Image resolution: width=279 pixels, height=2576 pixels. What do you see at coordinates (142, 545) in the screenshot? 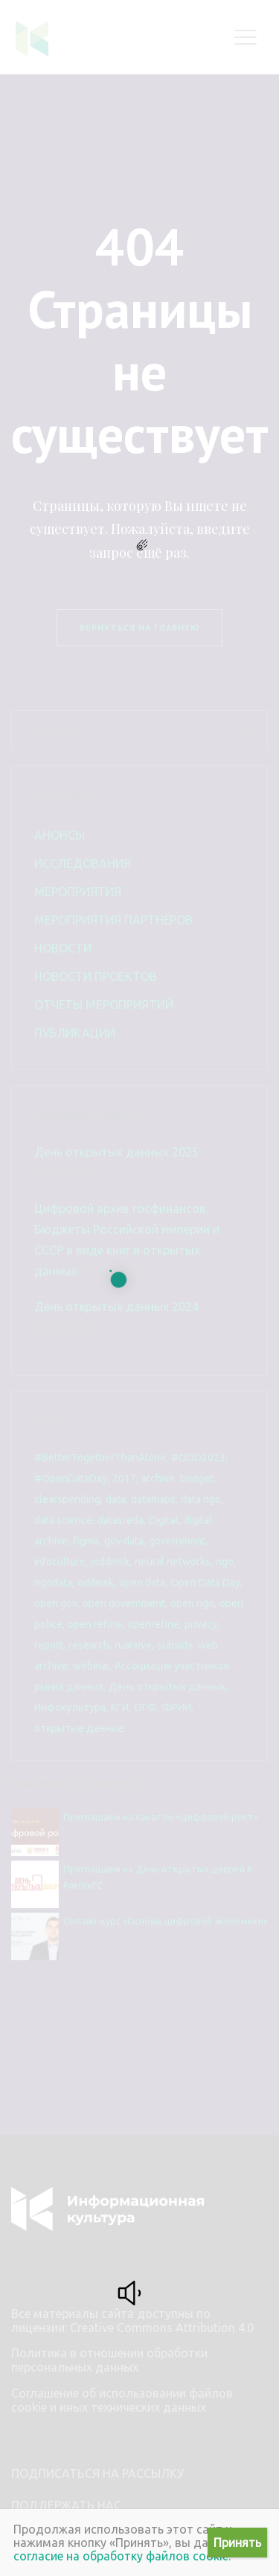
I see `indicates a meteor or space-related feature` at bounding box center [142, 545].